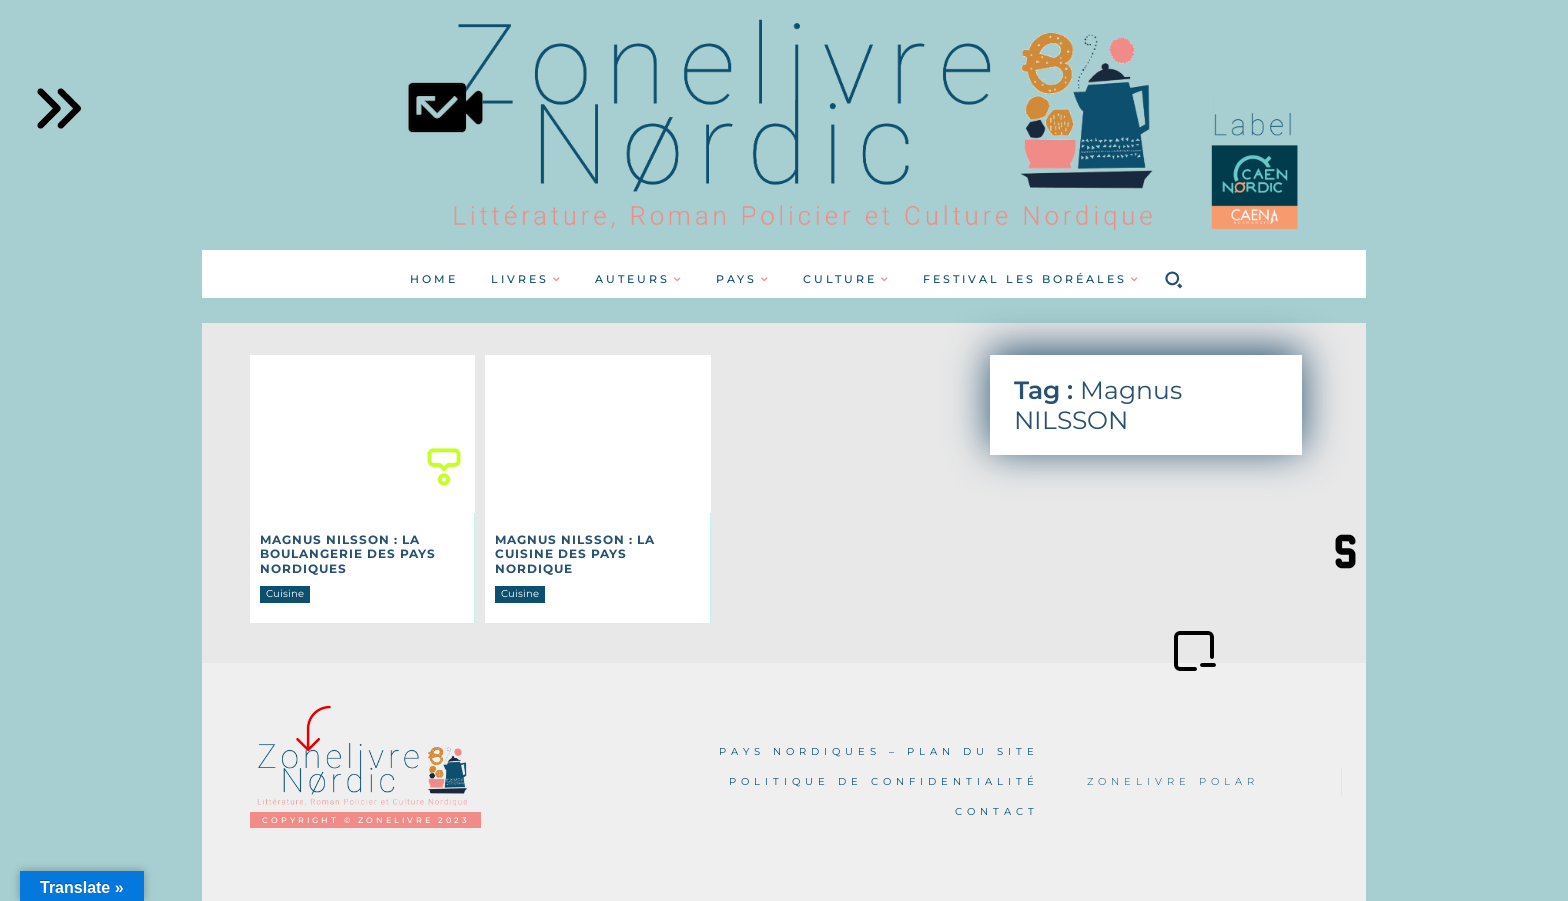  What do you see at coordinates (1345, 551) in the screenshot?
I see `indicates small size option` at bounding box center [1345, 551].